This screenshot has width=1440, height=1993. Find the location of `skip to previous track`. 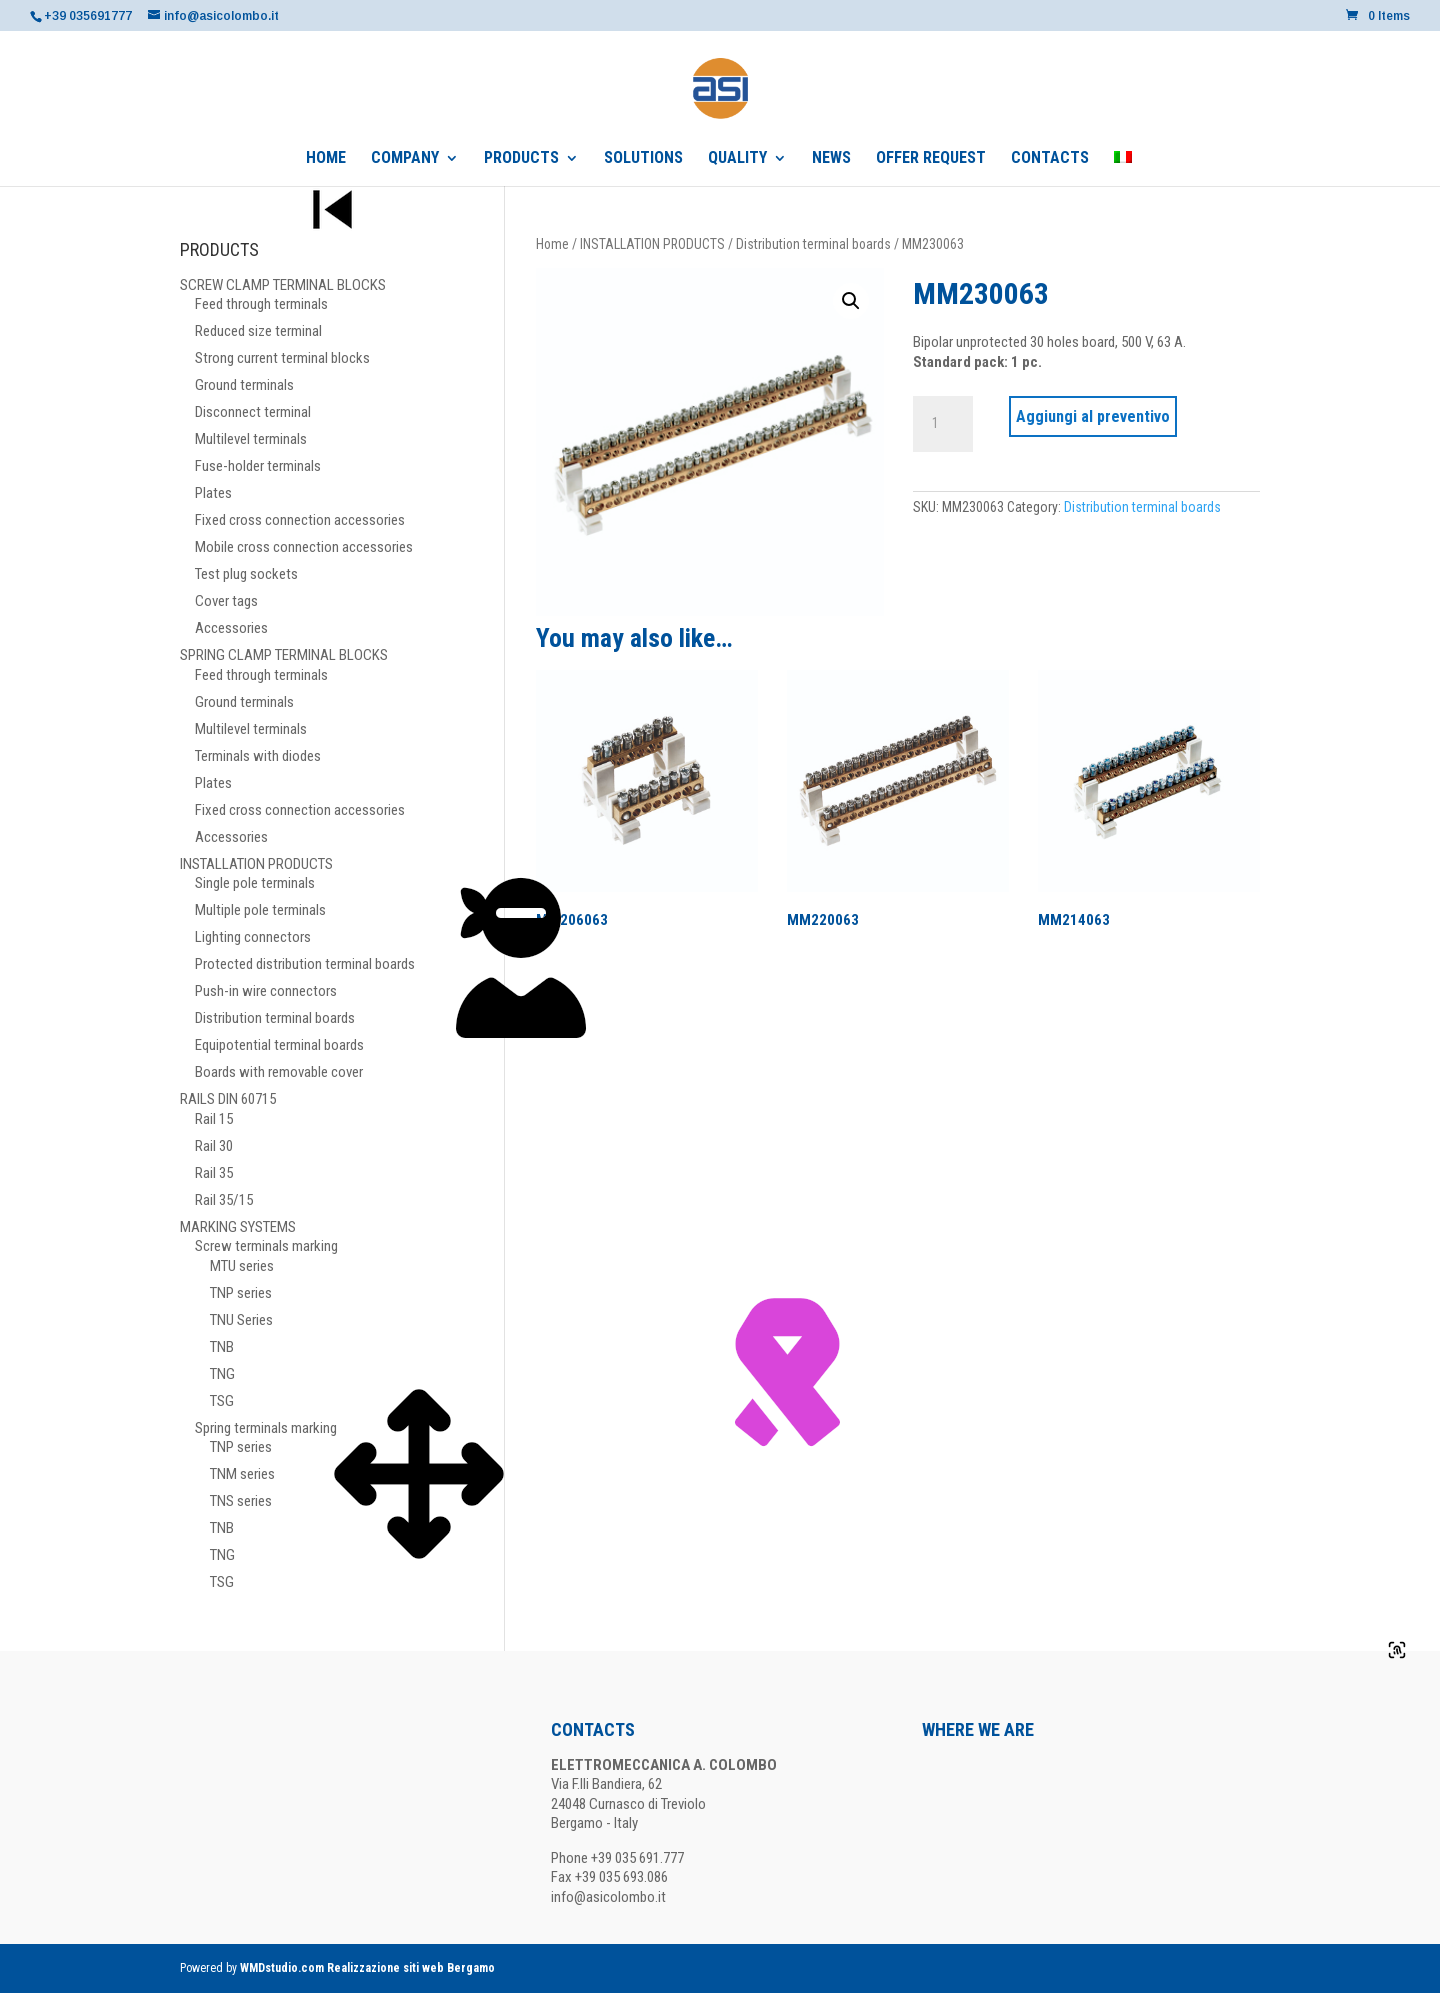

skip to previous track is located at coordinates (332, 209).